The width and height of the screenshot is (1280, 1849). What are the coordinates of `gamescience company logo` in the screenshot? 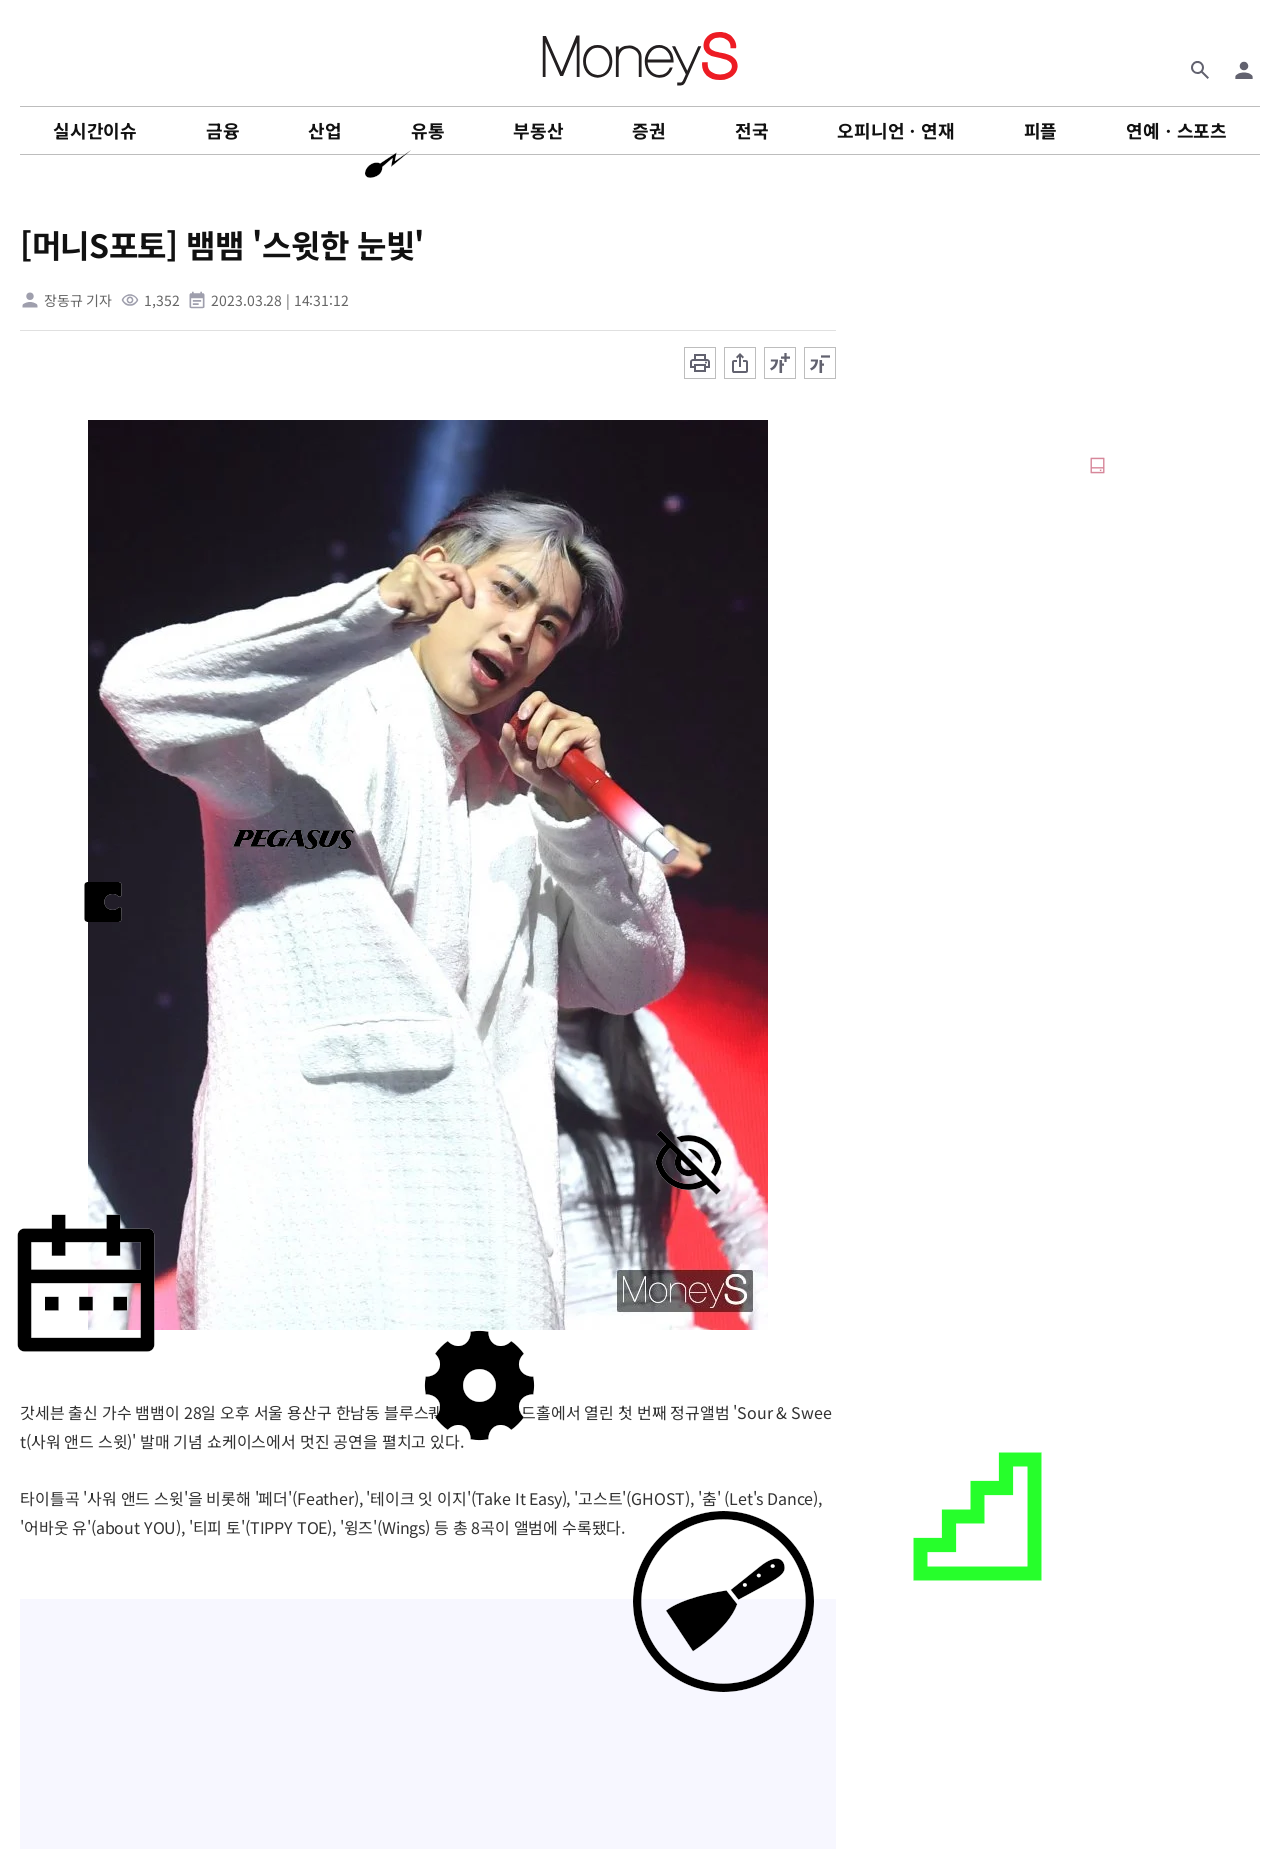 It's located at (388, 164).